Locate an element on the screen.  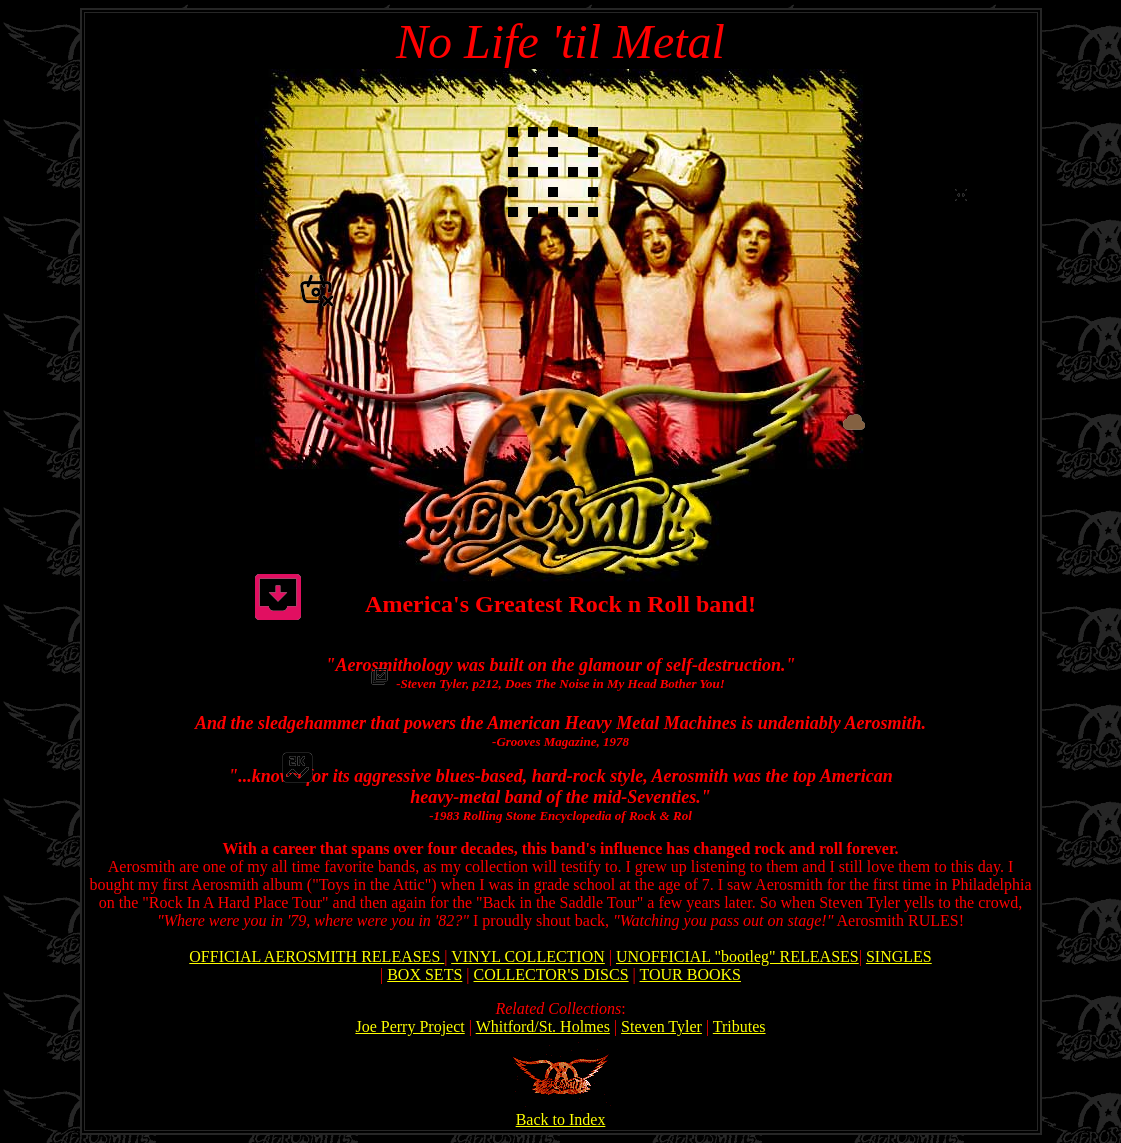
item successfully added to library is located at coordinates (379, 676).